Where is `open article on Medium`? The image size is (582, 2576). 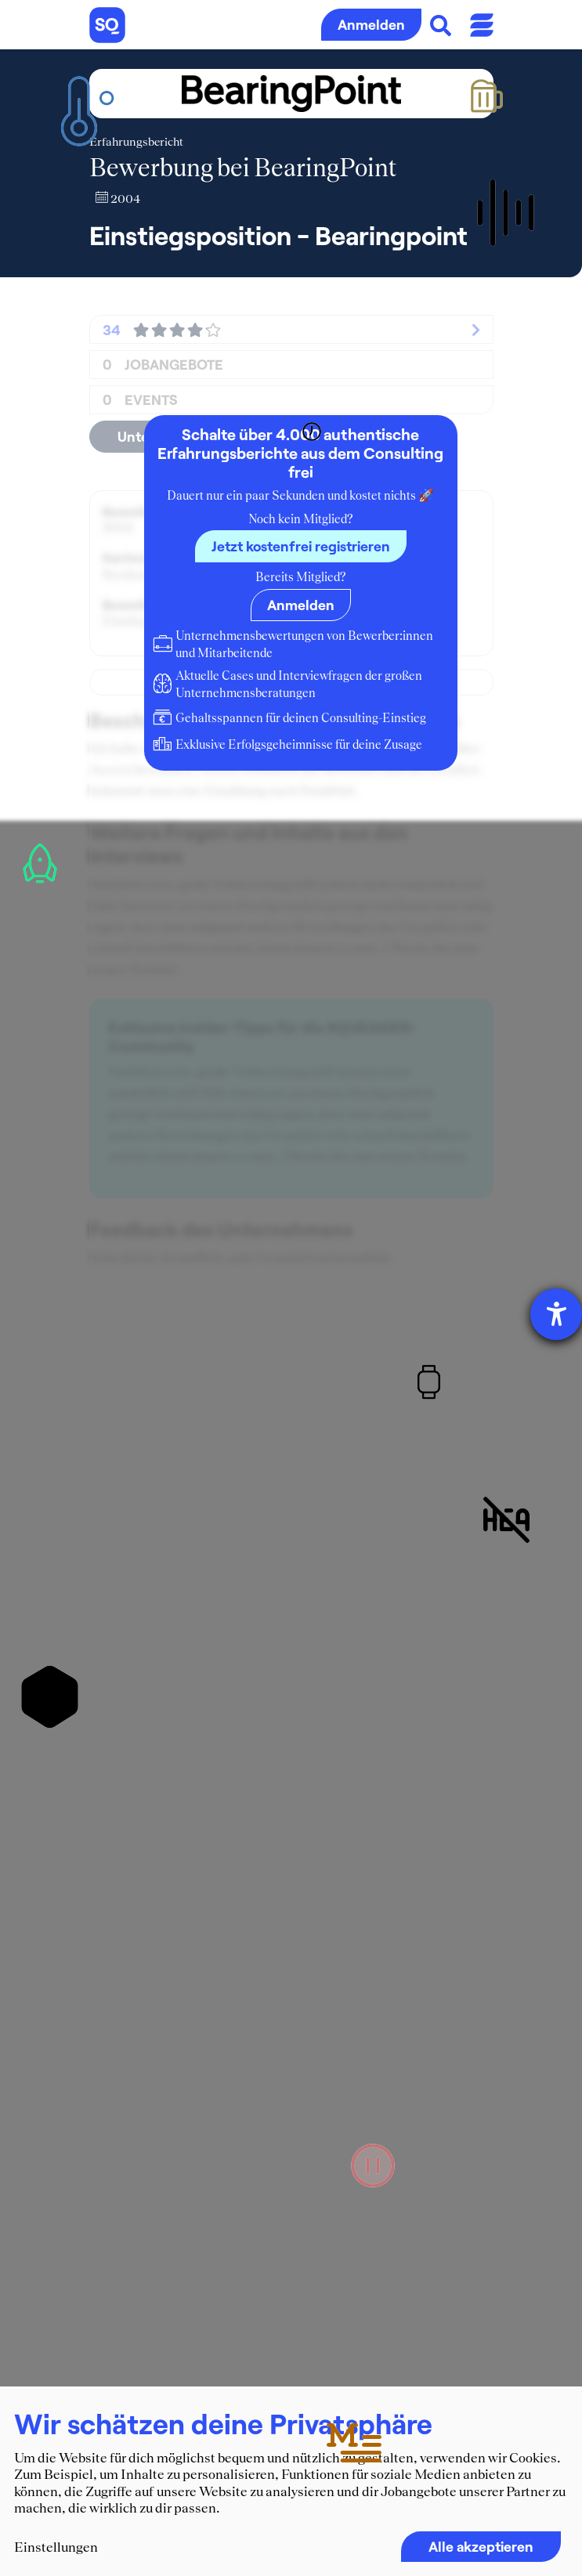 open article on Medium is located at coordinates (354, 2443).